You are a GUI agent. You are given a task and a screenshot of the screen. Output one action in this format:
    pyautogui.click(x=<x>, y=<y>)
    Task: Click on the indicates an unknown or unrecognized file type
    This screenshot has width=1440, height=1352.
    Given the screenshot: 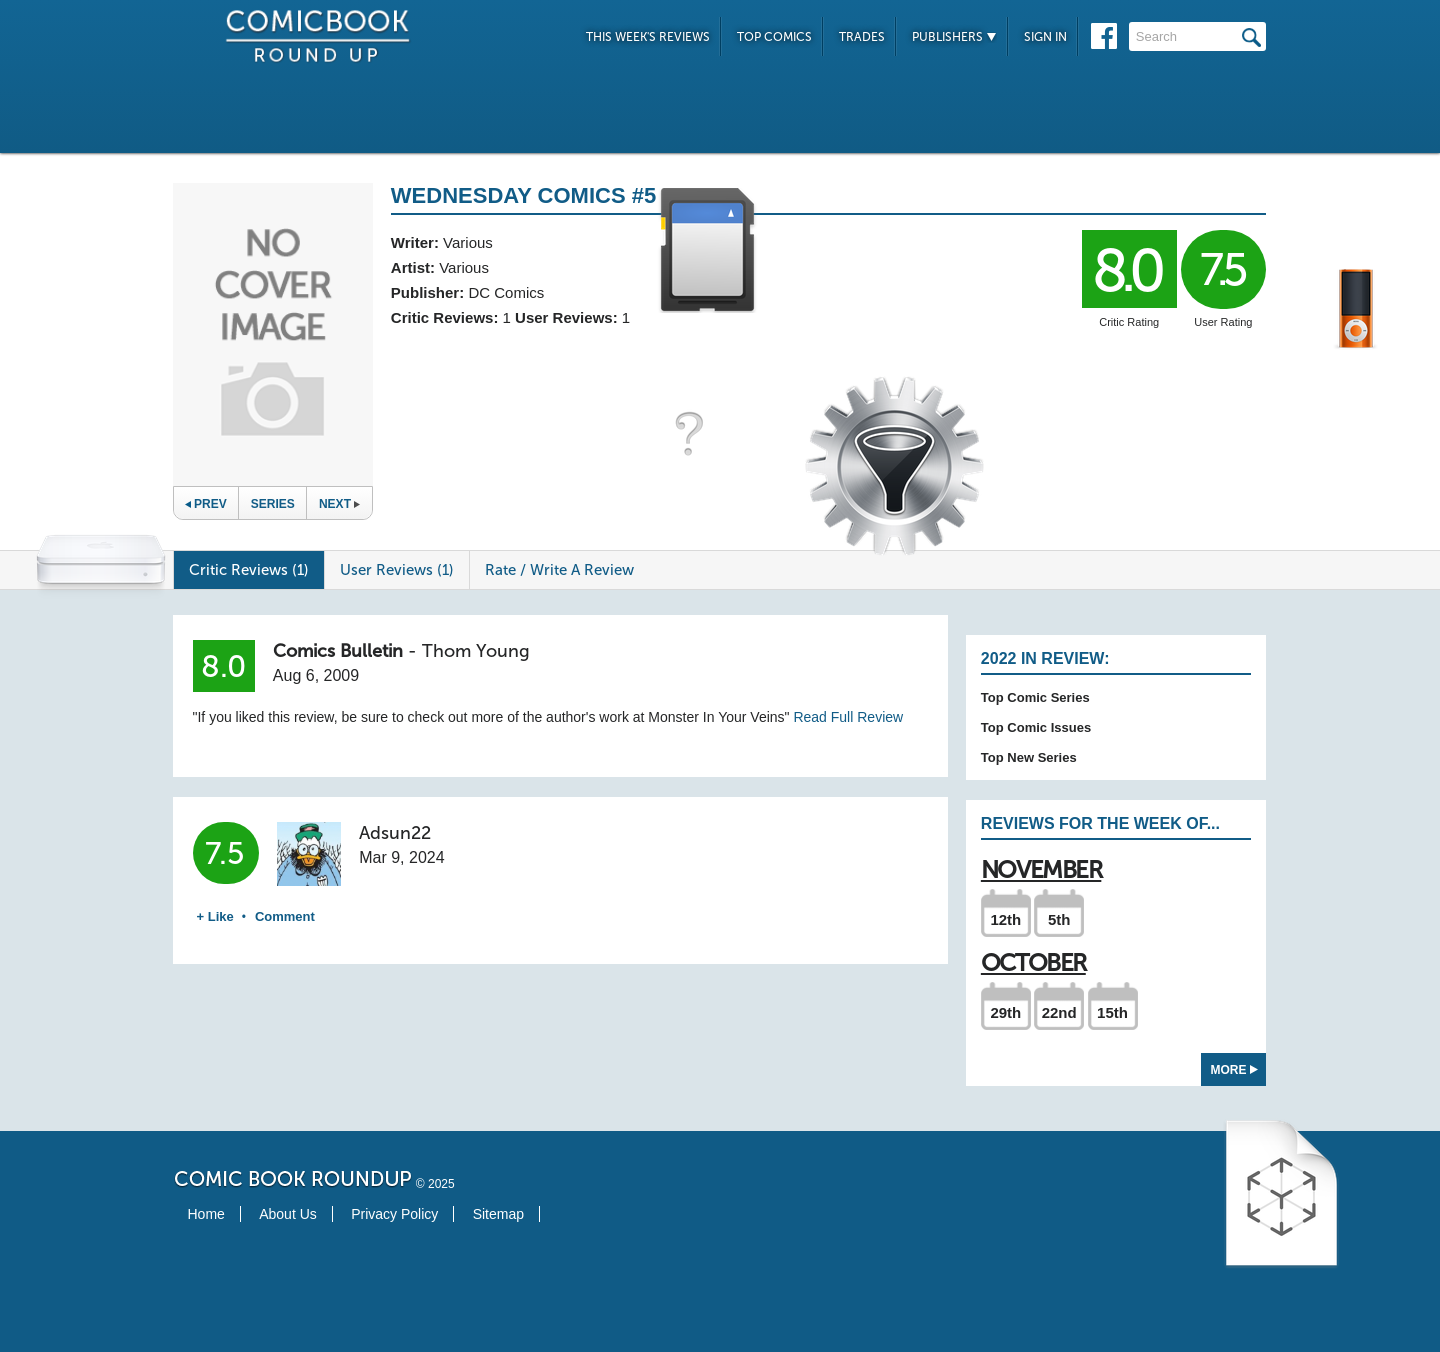 What is the action you would take?
    pyautogui.click(x=689, y=434)
    